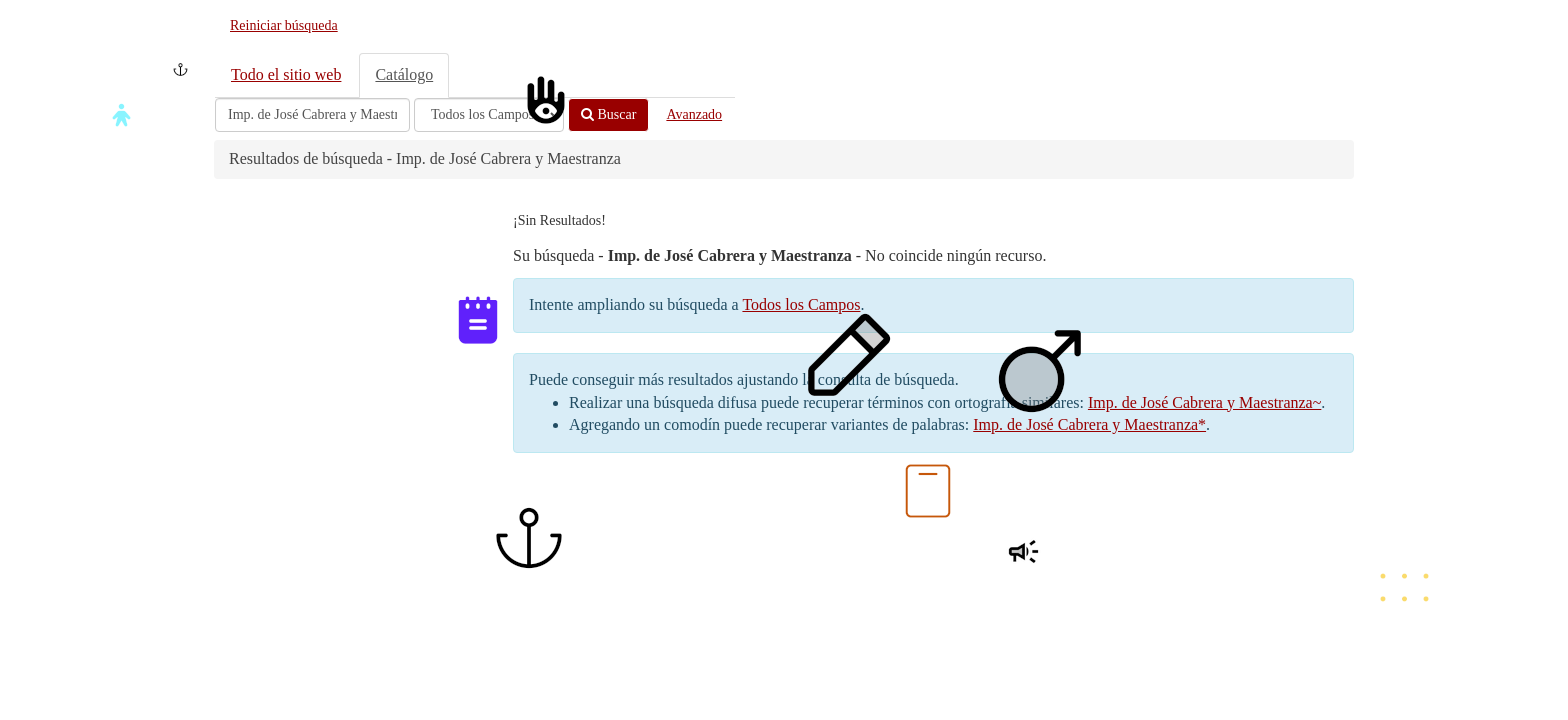  Describe the element at coordinates (529, 538) in the screenshot. I see `anchor link or element to a fixed position` at that location.